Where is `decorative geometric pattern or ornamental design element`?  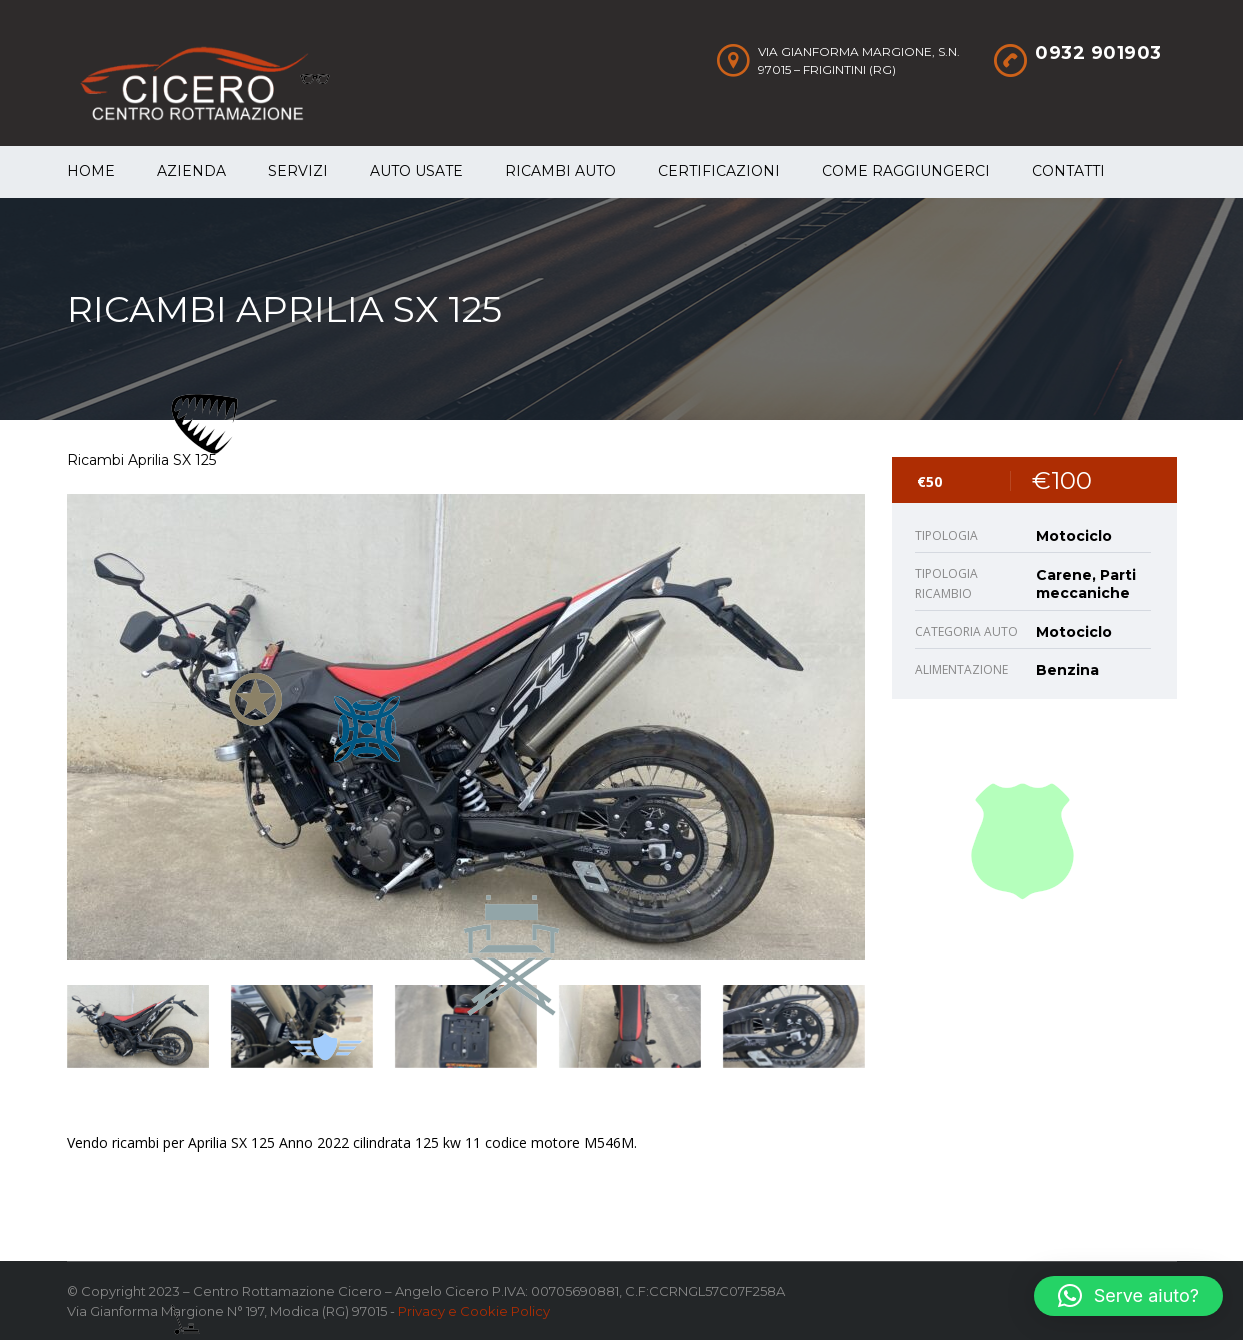
decorative geometric pattern or ornamental design element is located at coordinates (367, 729).